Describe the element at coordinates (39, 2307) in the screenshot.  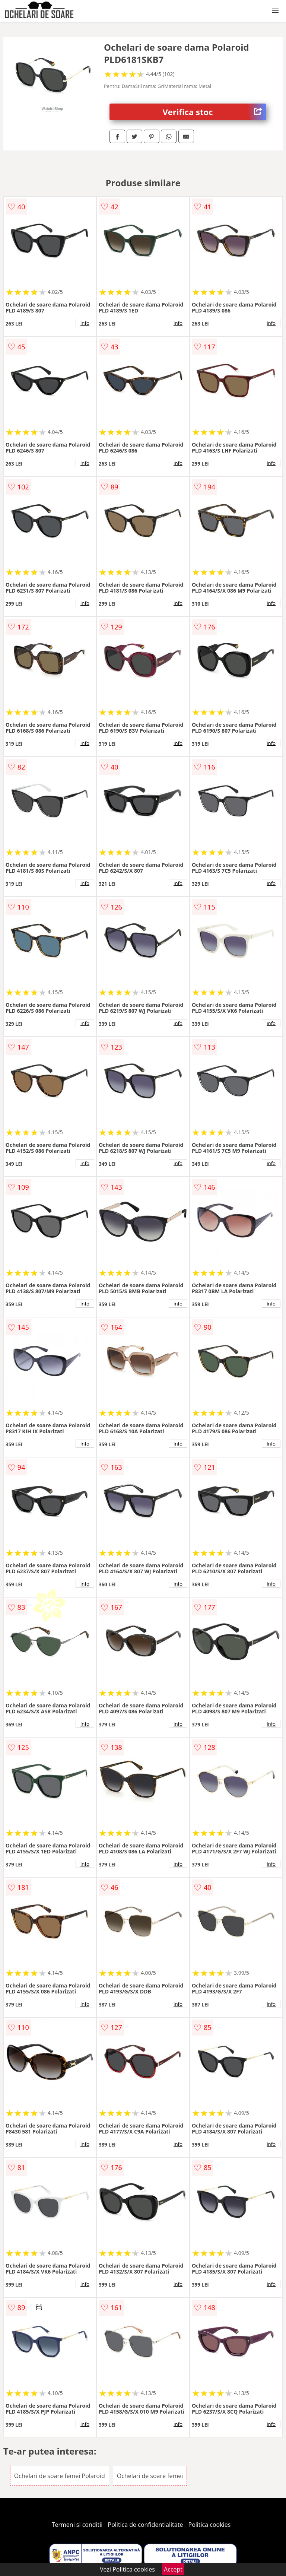
I see `indicates a blocked or restricted area` at that location.